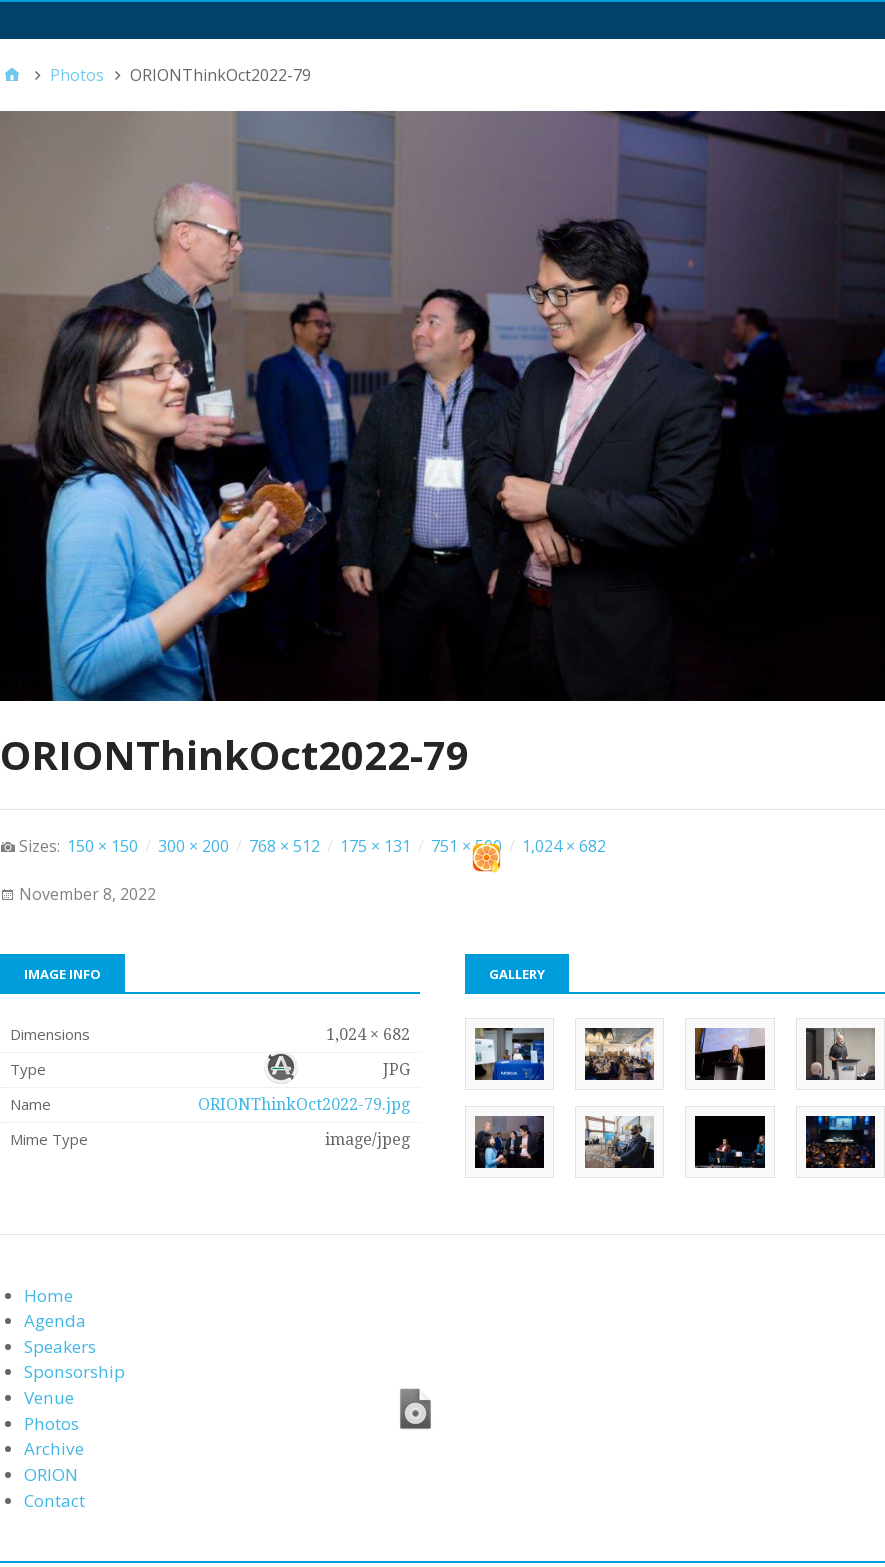  I want to click on open the software updater application, so click(281, 1067).